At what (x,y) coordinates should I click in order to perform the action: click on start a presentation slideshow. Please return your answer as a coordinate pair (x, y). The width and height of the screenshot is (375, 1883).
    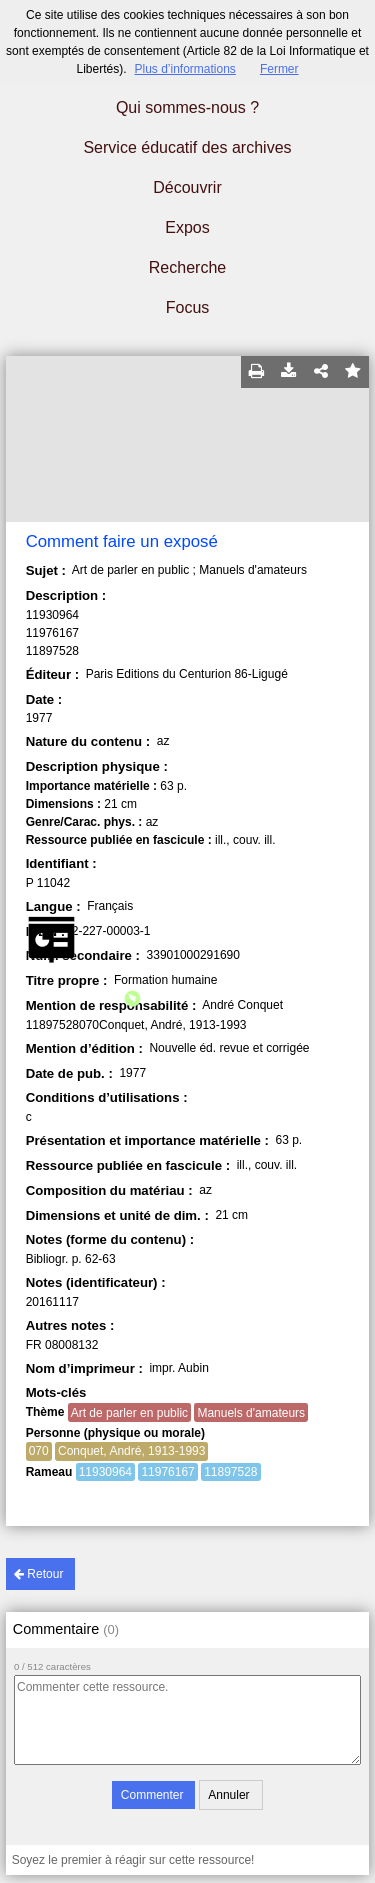
    Looking at the image, I should click on (51, 937).